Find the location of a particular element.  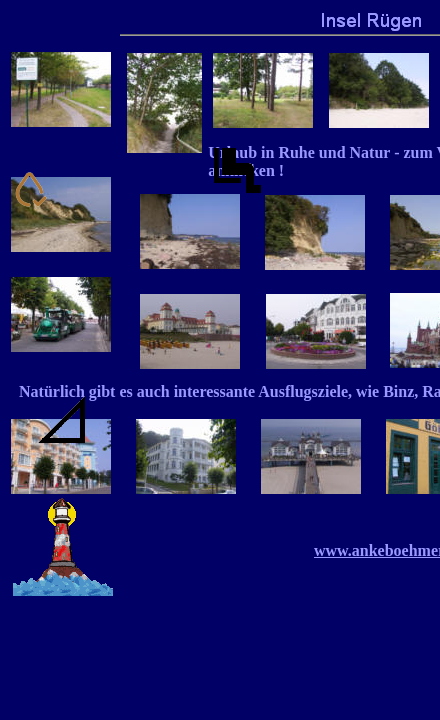

indicates no cellular signal available is located at coordinates (61, 419).